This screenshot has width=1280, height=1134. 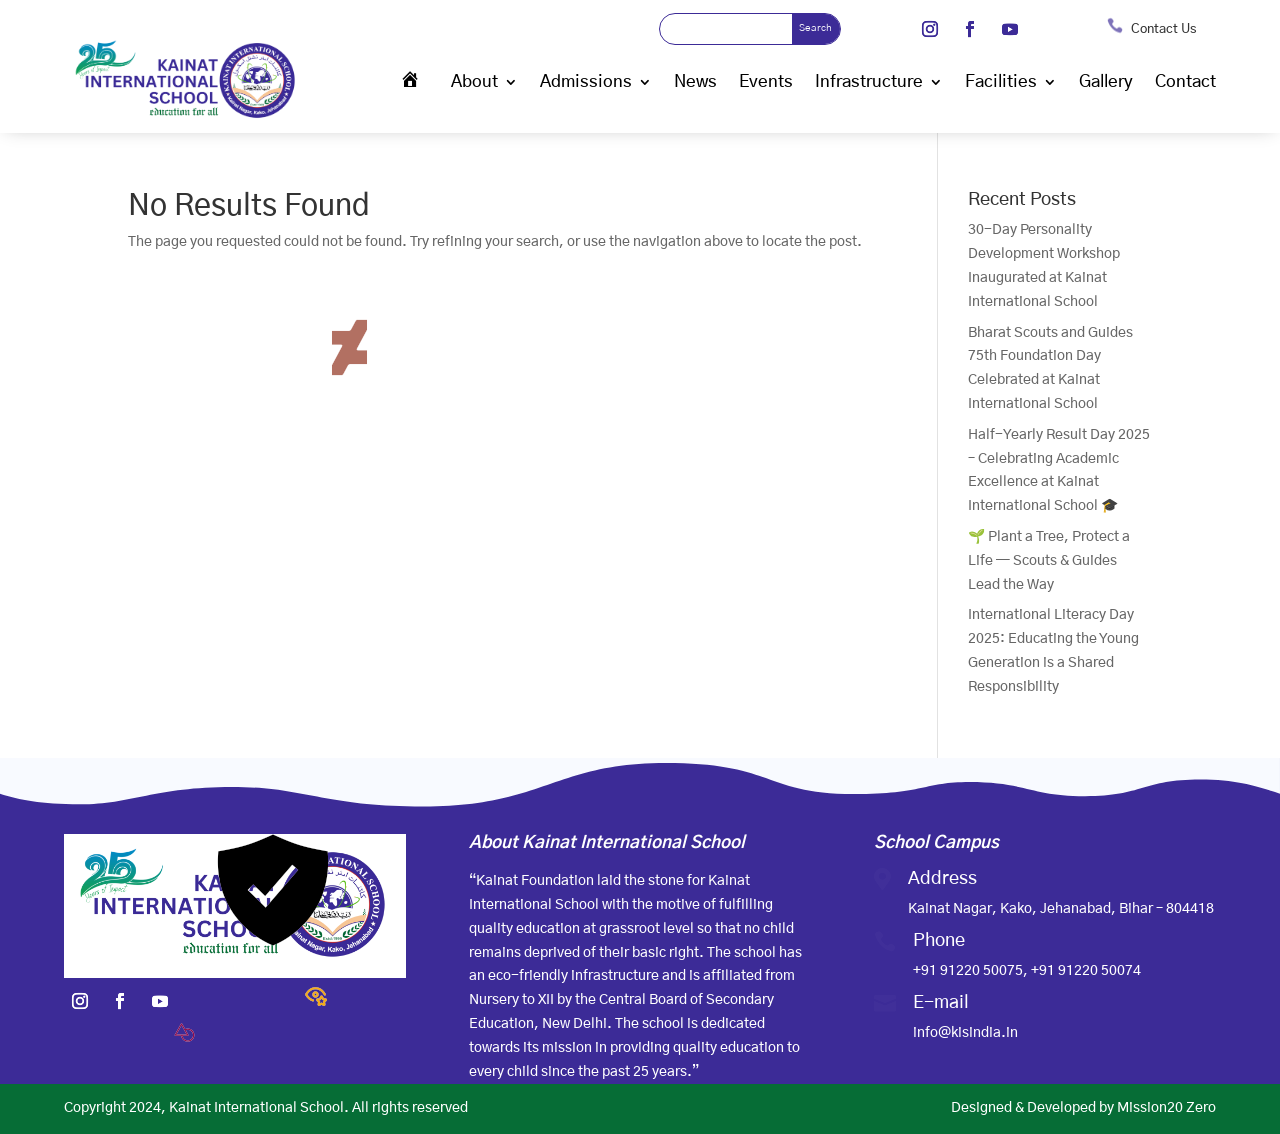 What do you see at coordinates (273, 890) in the screenshot?
I see `indicates security verification complete` at bounding box center [273, 890].